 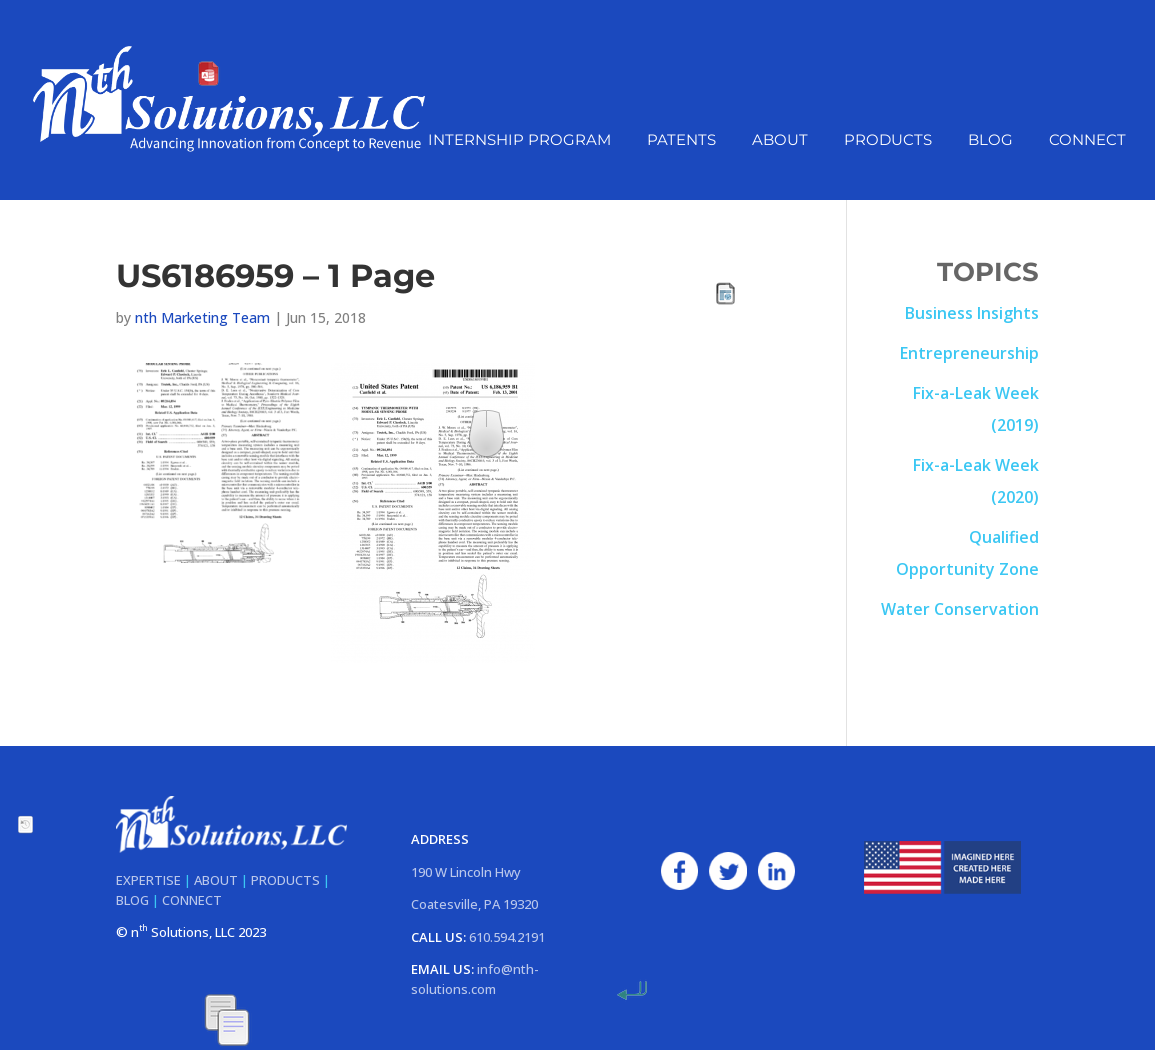 What do you see at coordinates (227, 1020) in the screenshot?
I see `copy selected content to clipboard` at bounding box center [227, 1020].